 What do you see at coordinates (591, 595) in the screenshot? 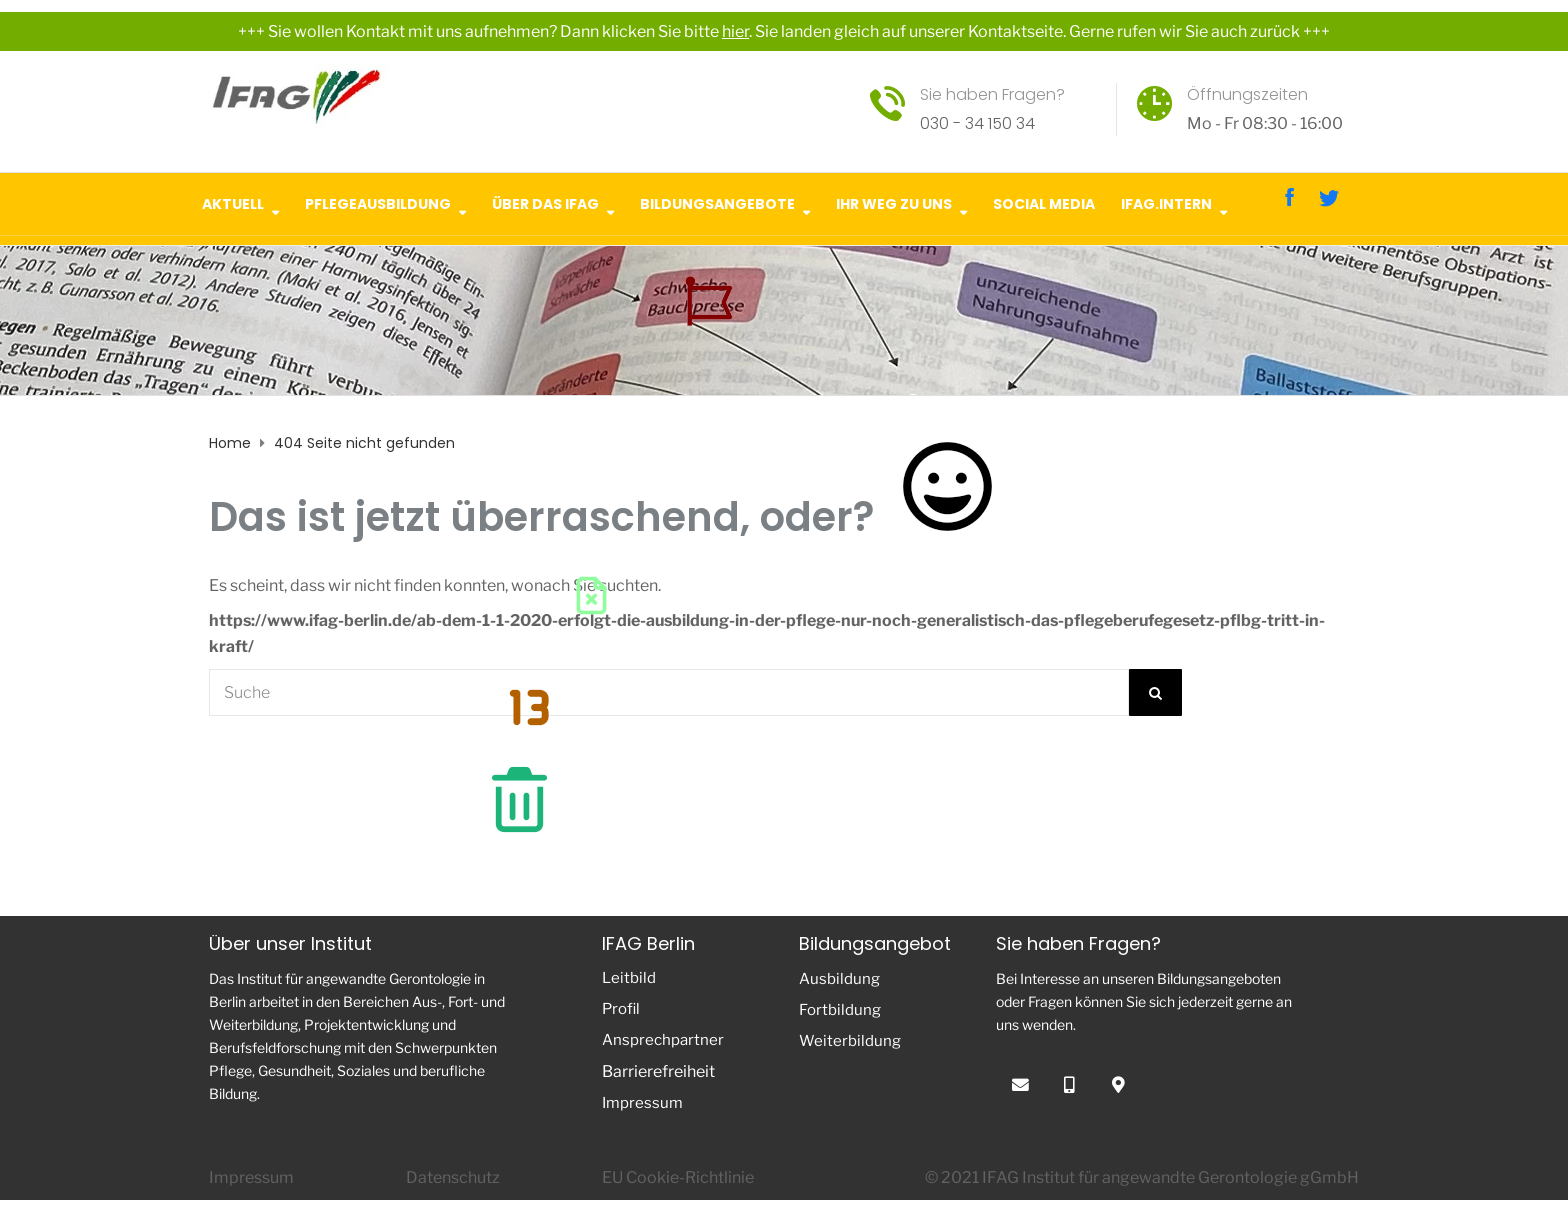
I see `delete or remove a file` at bounding box center [591, 595].